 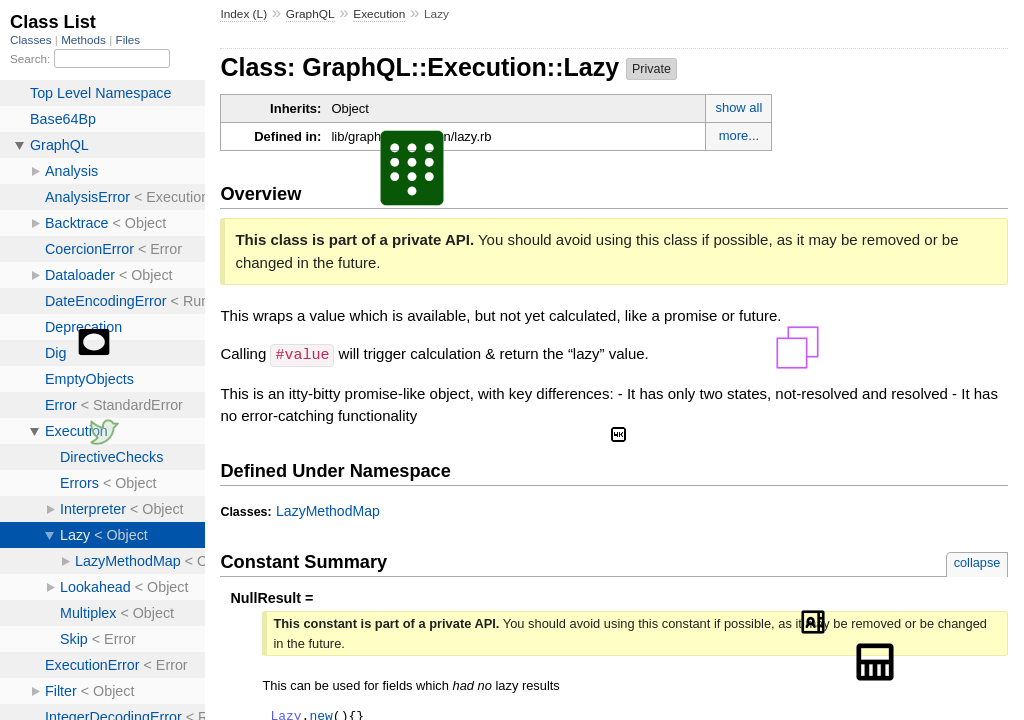 What do you see at coordinates (103, 431) in the screenshot?
I see `share to twitter` at bounding box center [103, 431].